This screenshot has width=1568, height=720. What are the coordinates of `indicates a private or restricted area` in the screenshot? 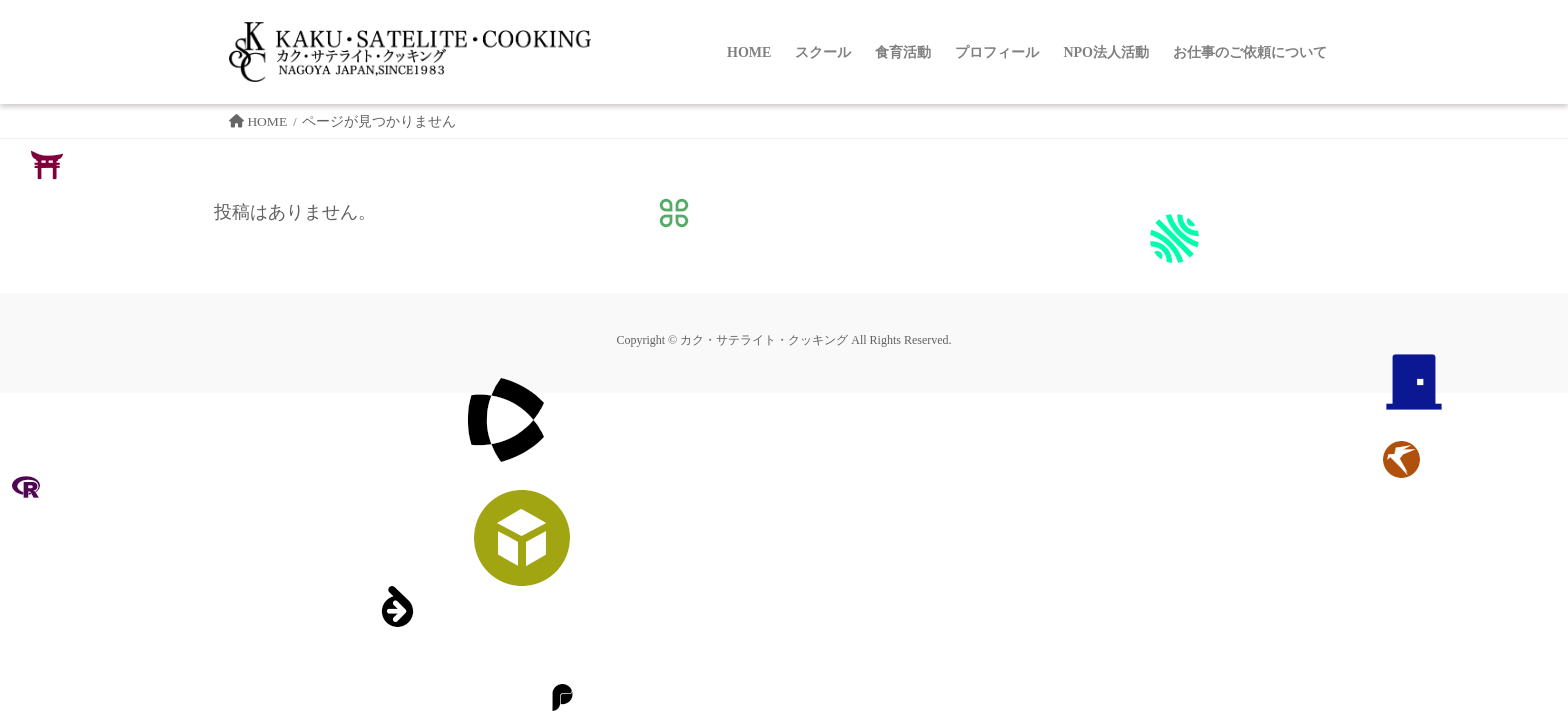 It's located at (1414, 382).